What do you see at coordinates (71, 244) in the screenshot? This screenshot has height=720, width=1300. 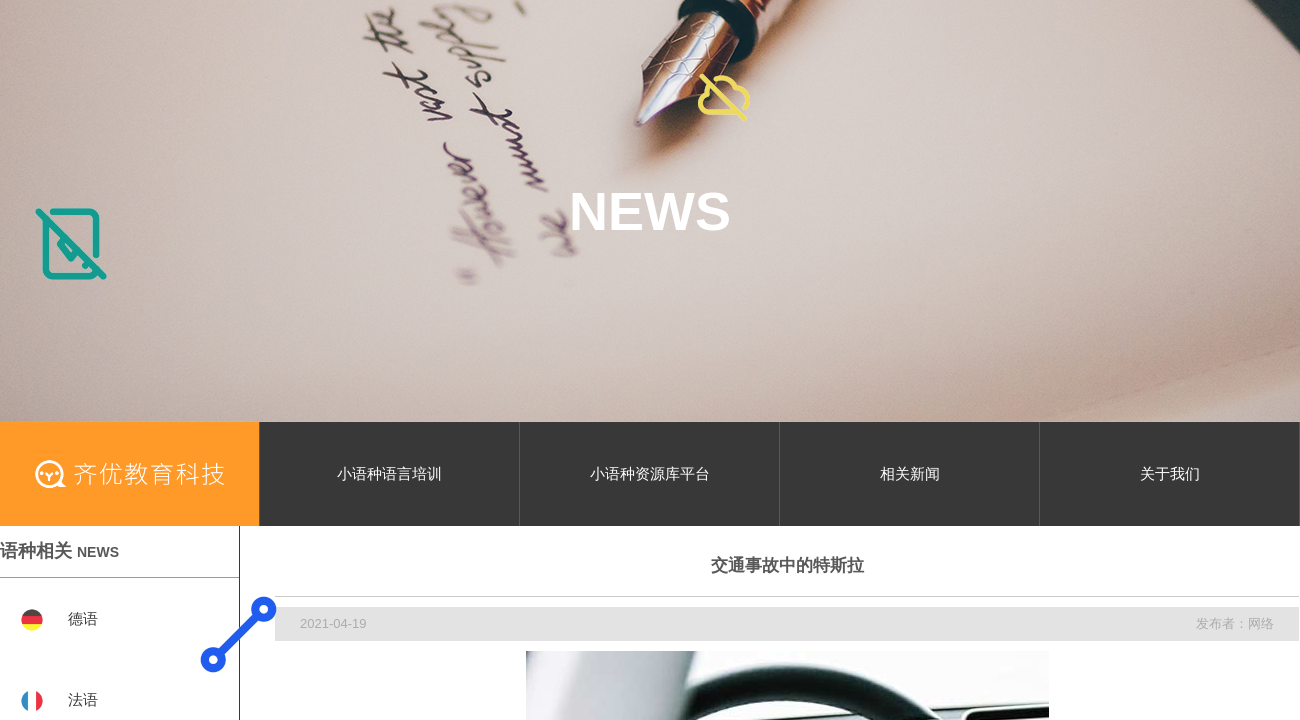 I see `playing cards disabled or unavailable` at bounding box center [71, 244].